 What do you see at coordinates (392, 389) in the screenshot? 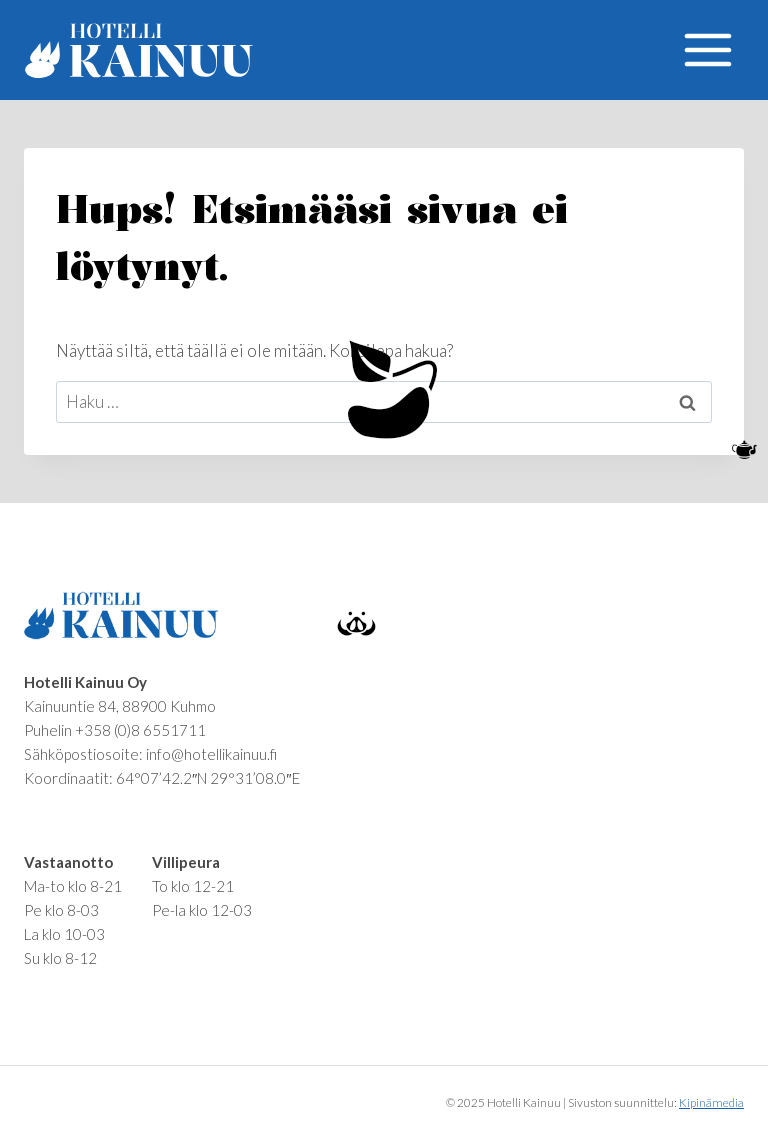
I see `plant a seed in your garden` at bounding box center [392, 389].